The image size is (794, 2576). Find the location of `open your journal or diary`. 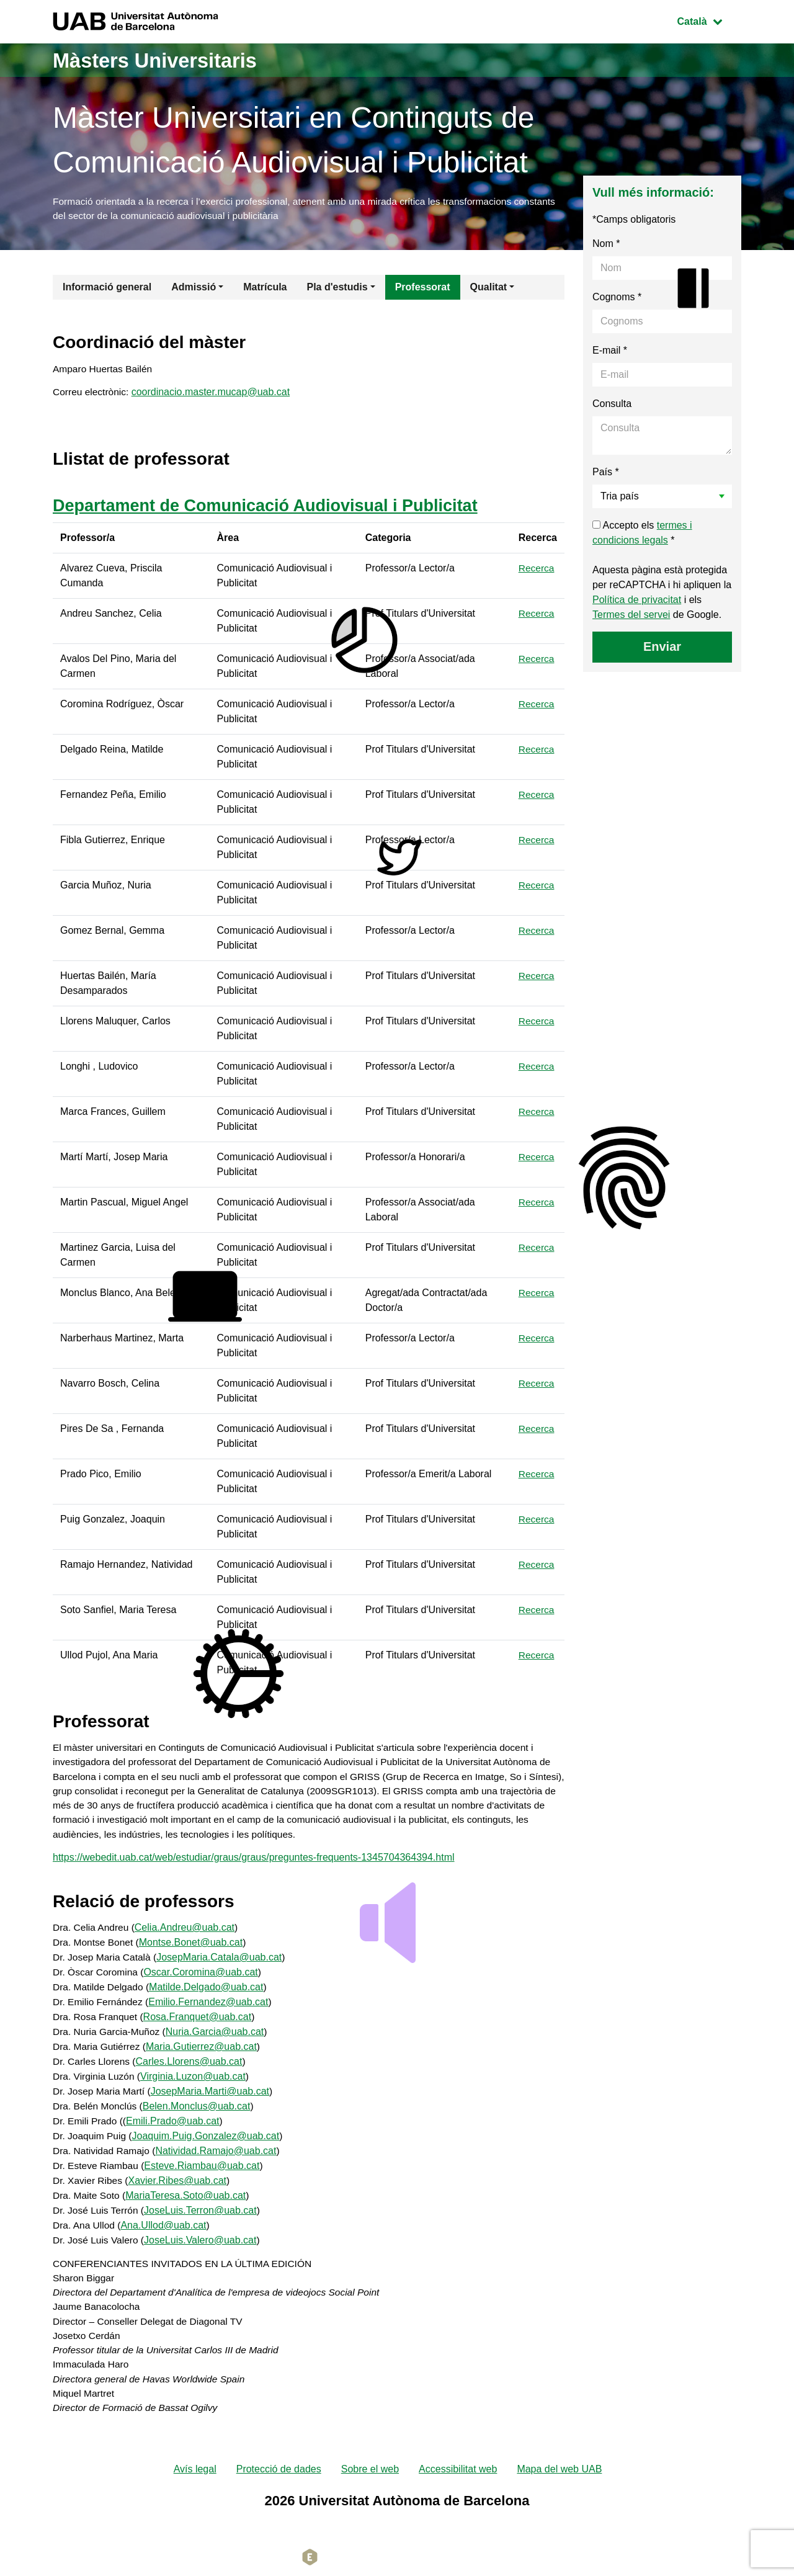

open your journal or diary is located at coordinates (693, 288).